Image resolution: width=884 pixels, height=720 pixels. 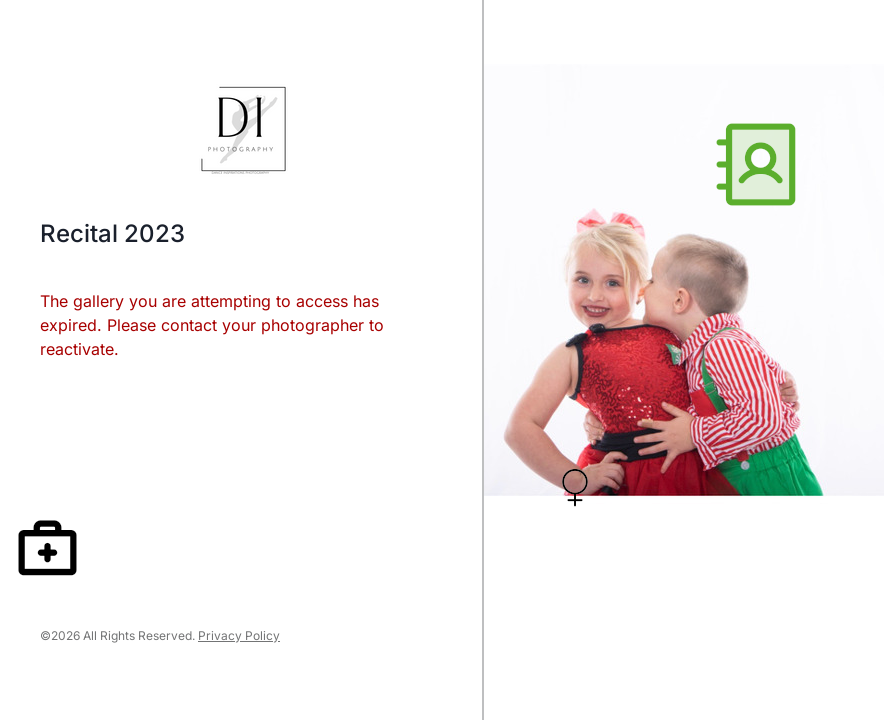 I want to click on access first aid or medical help resources, so click(x=47, y=550).